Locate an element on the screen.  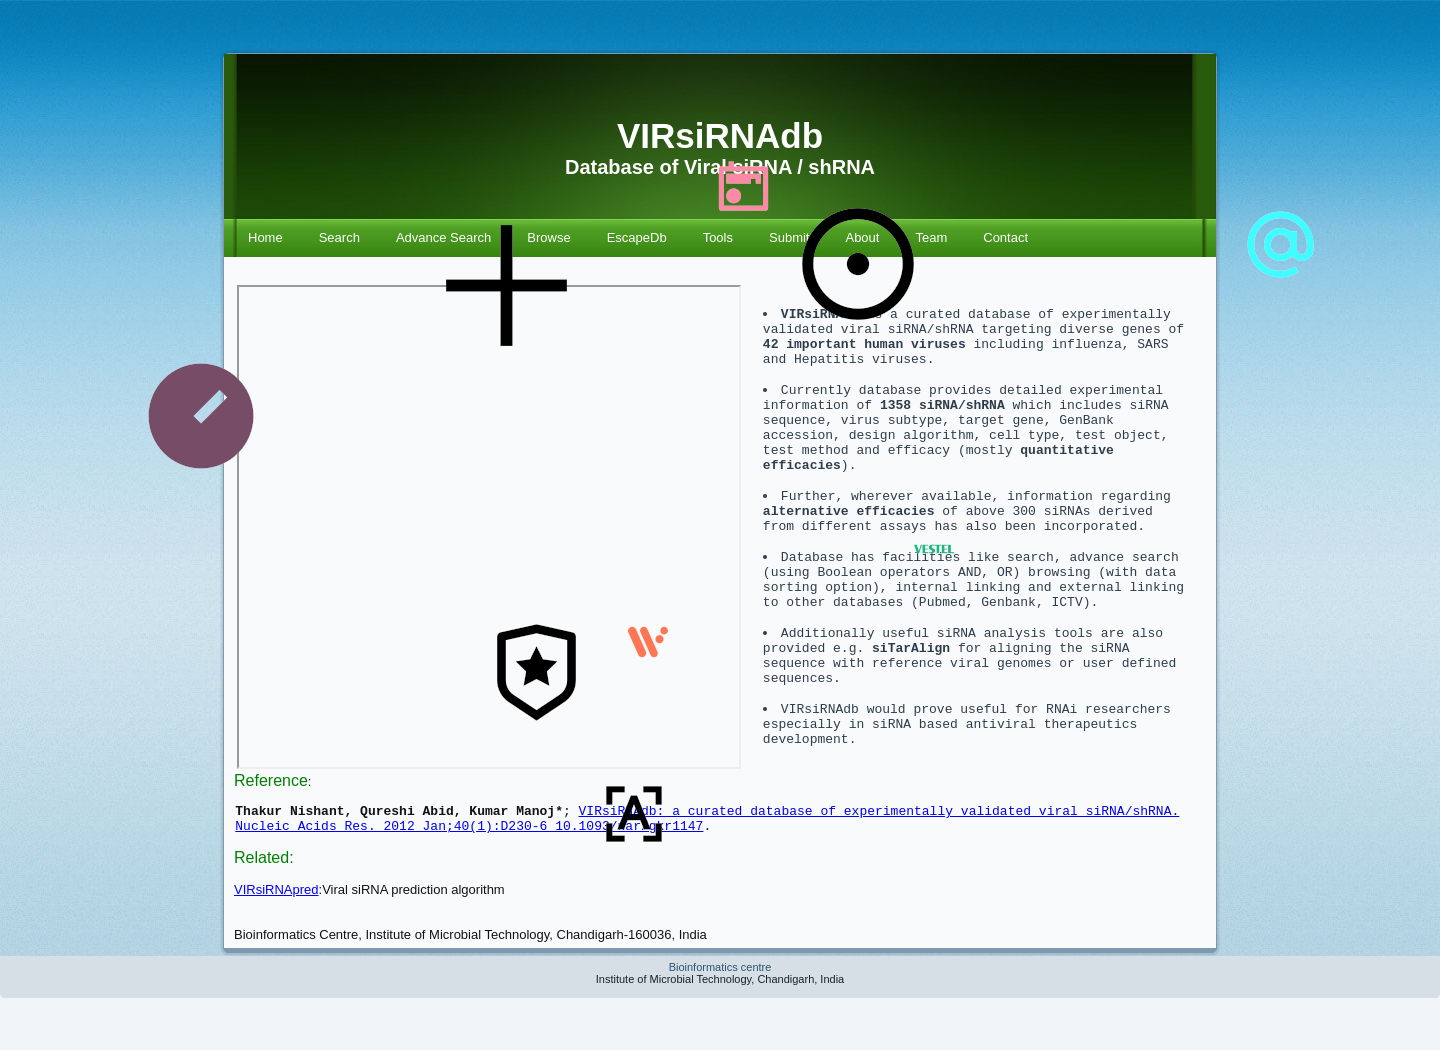
adjust camera focus is located at coordinates (858, 264).